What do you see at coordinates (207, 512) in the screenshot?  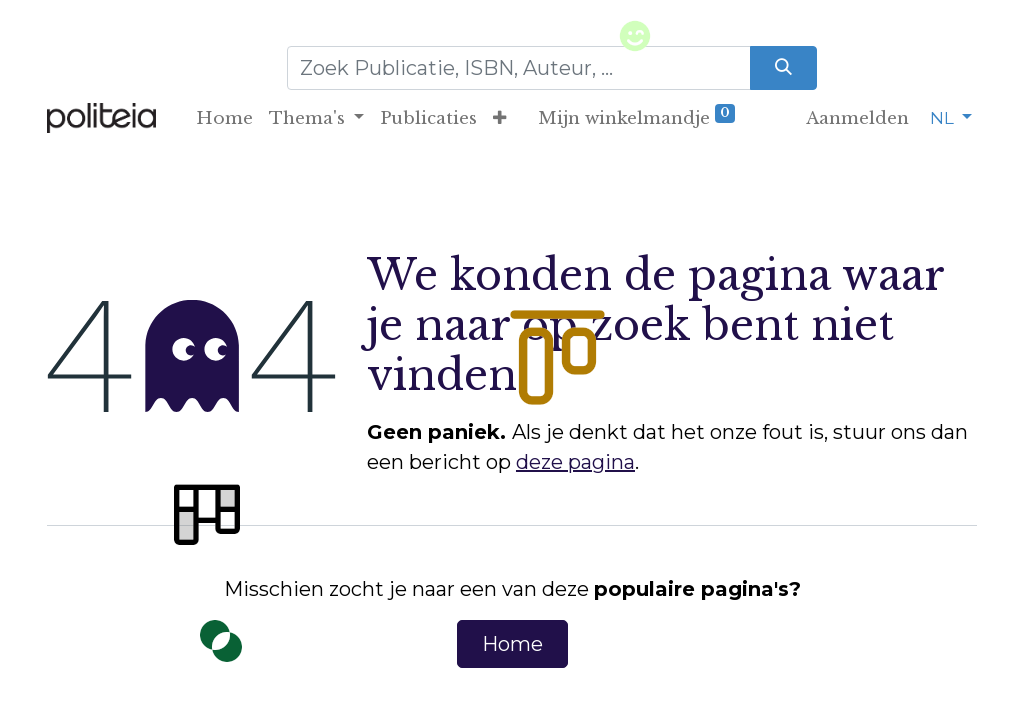 I see `view kanban board` at bounding box center [207, 512].